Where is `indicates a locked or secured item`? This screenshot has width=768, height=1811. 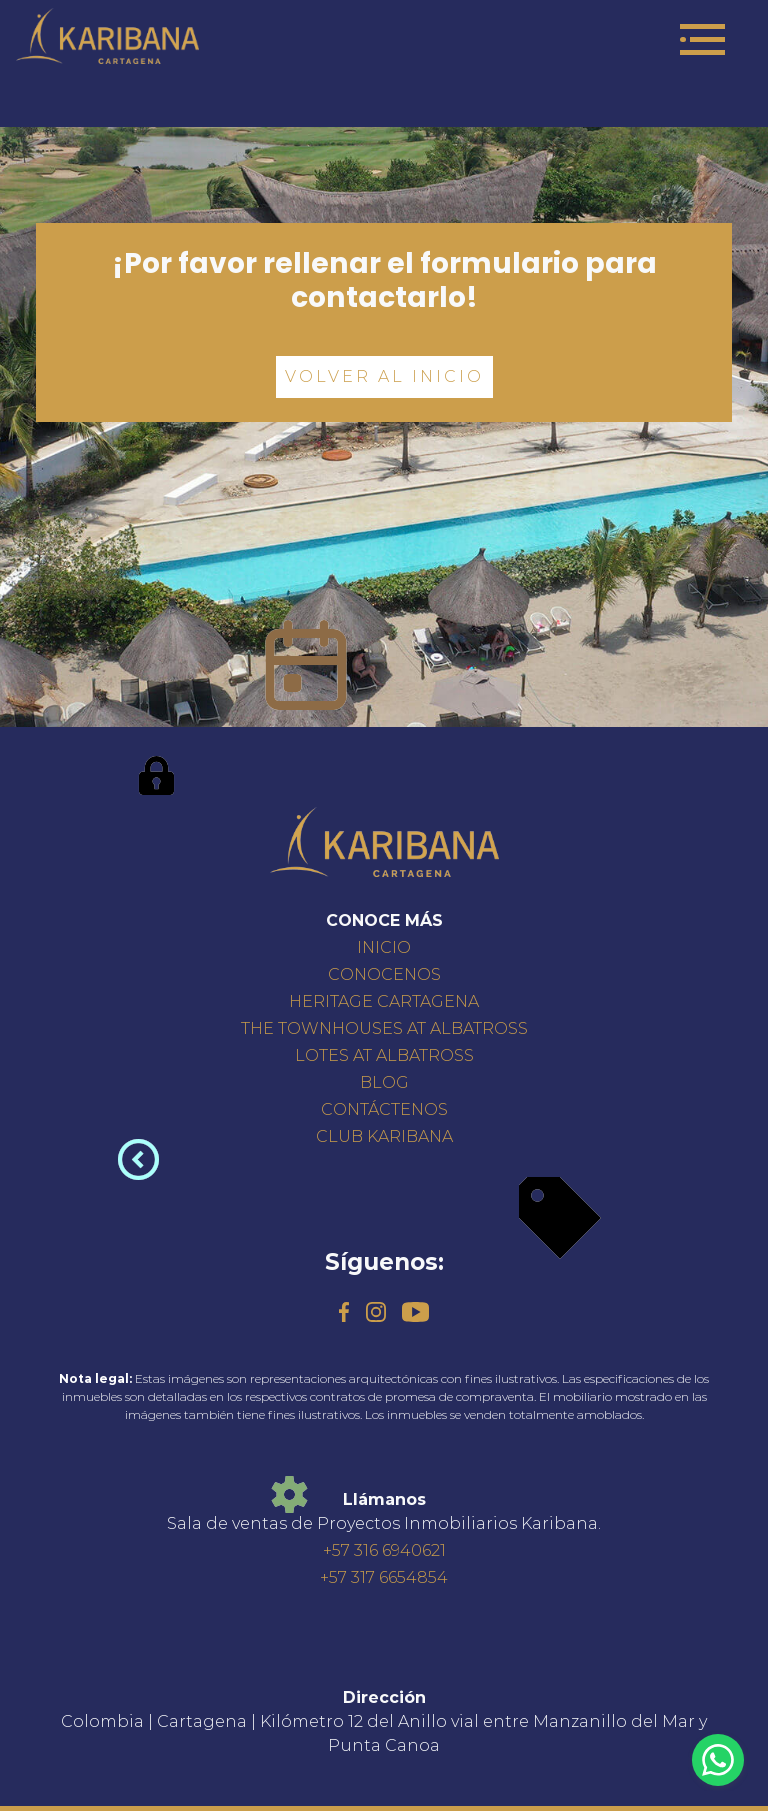
indicates a locked or secured item is located at coordinates (156, 775).